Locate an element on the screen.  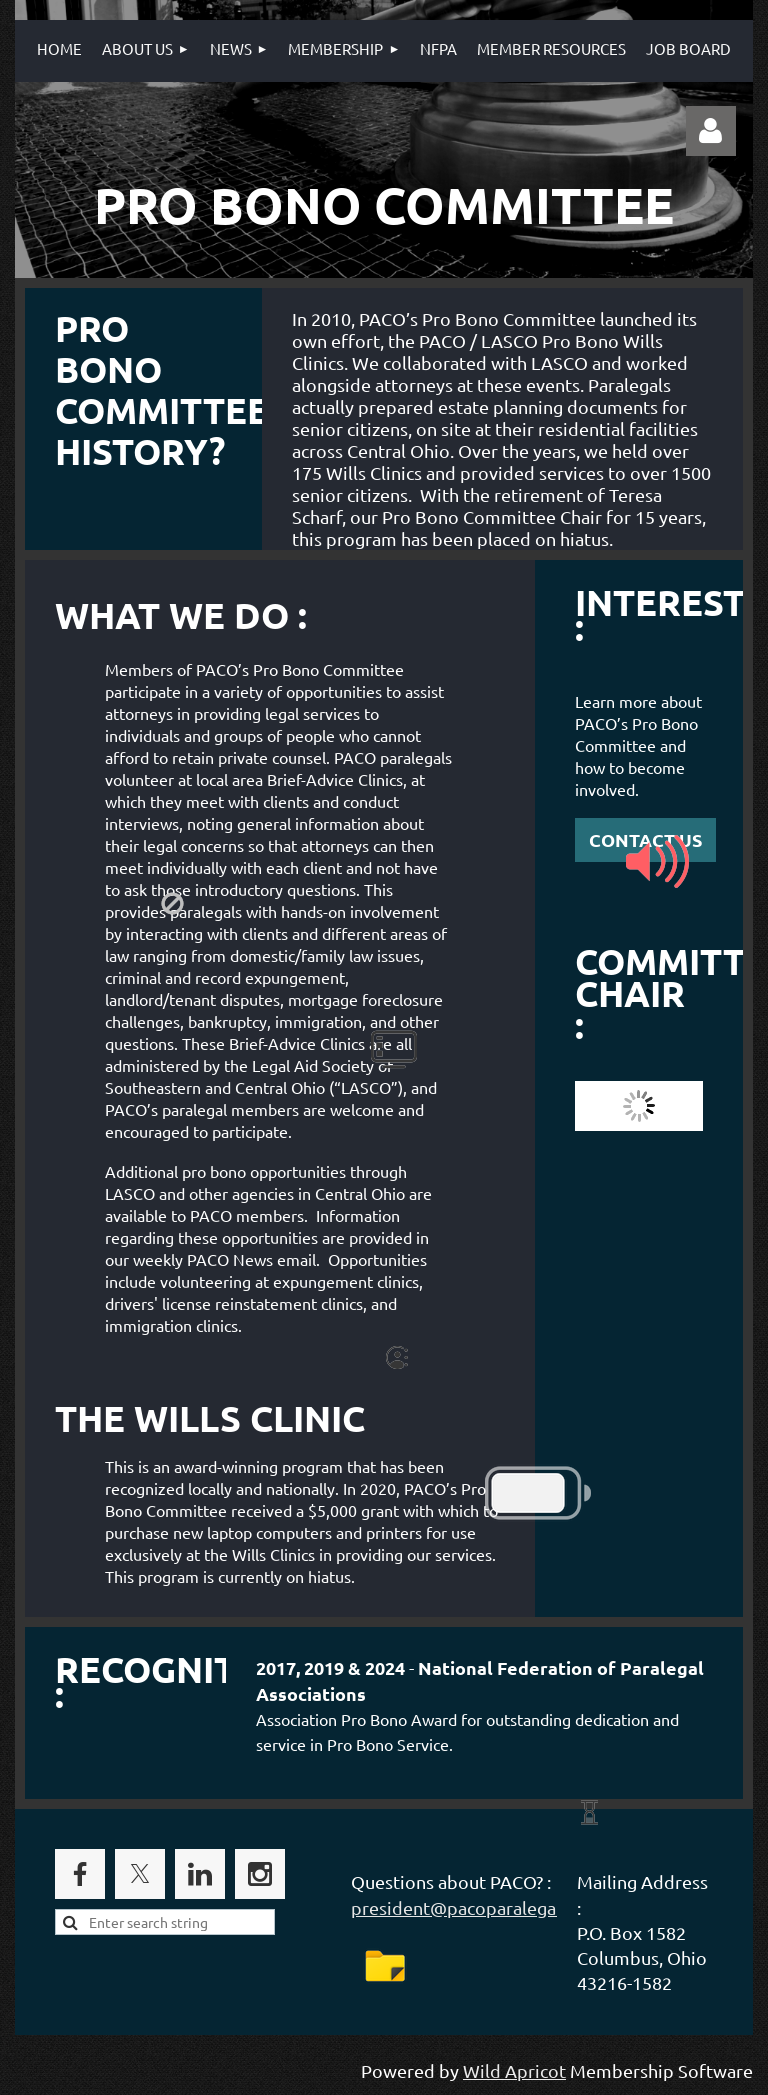
access ubuntu panel preferences is located at coordinates (394, 1048).